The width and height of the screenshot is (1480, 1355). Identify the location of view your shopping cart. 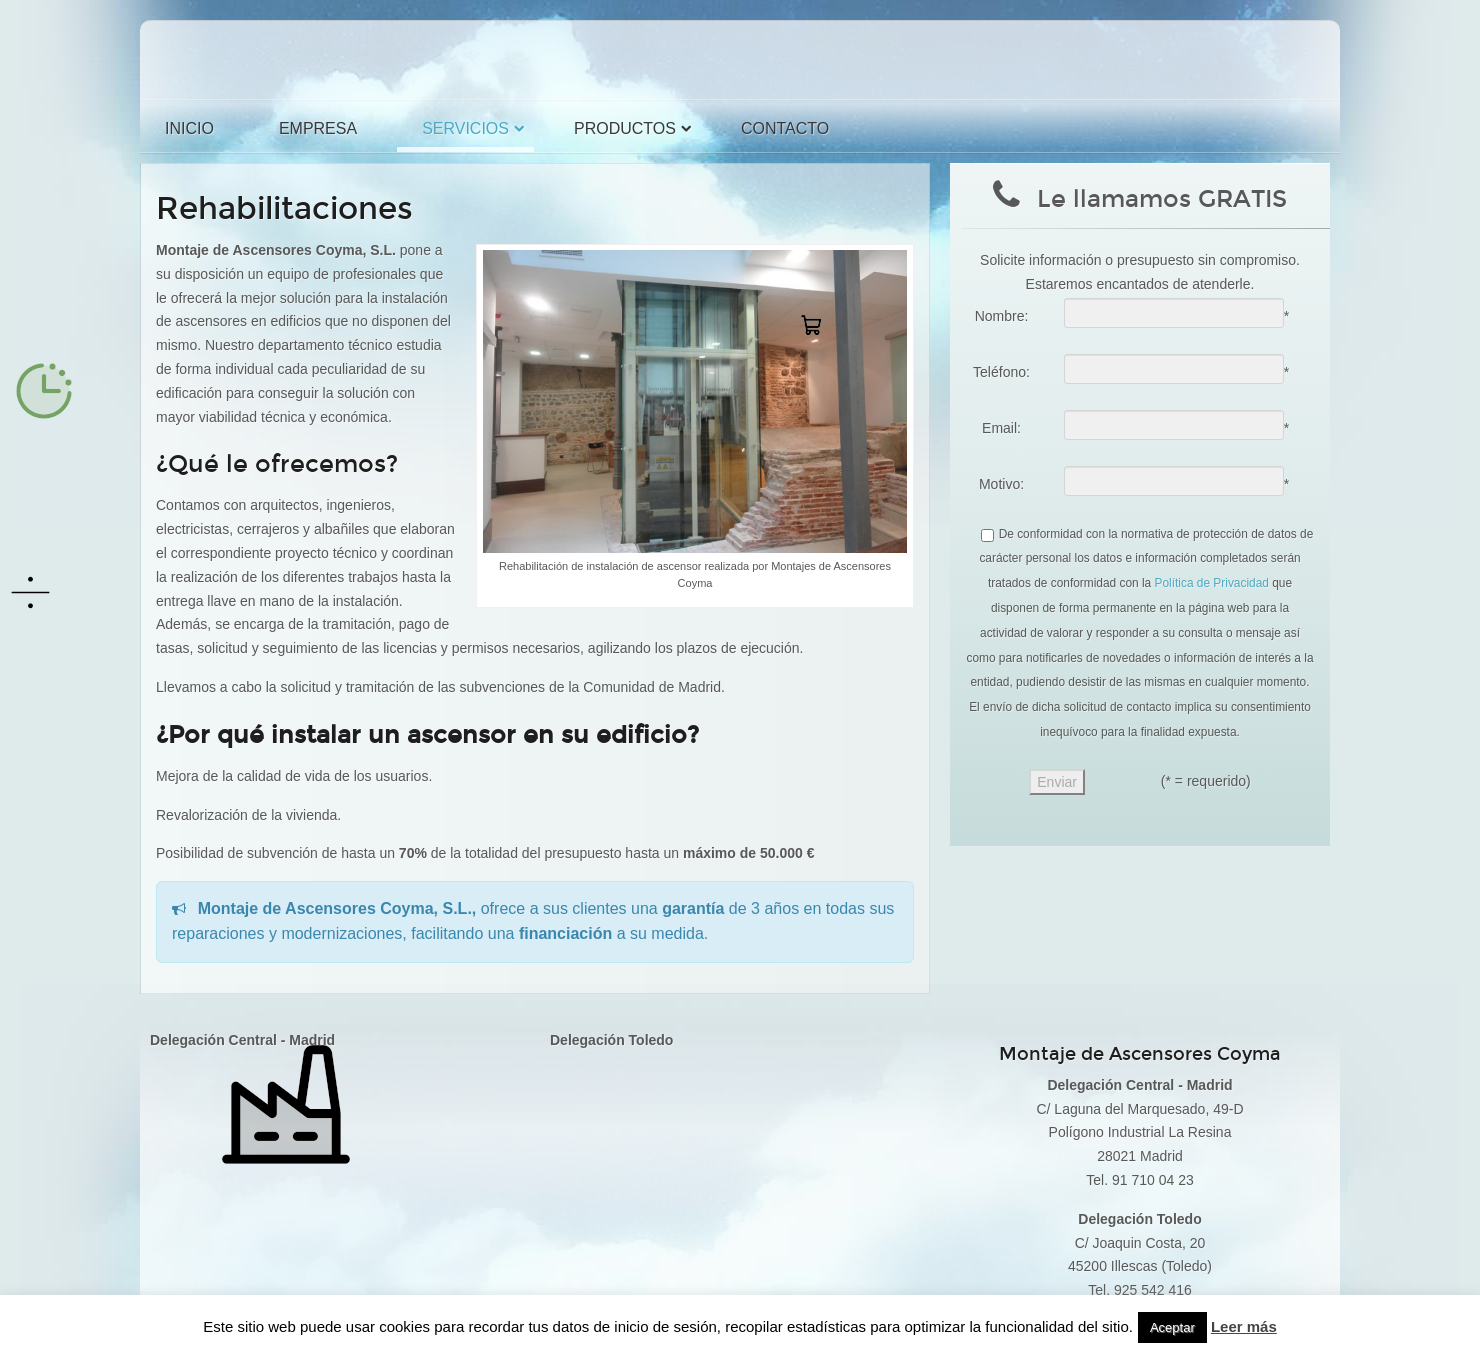
(811, 325).